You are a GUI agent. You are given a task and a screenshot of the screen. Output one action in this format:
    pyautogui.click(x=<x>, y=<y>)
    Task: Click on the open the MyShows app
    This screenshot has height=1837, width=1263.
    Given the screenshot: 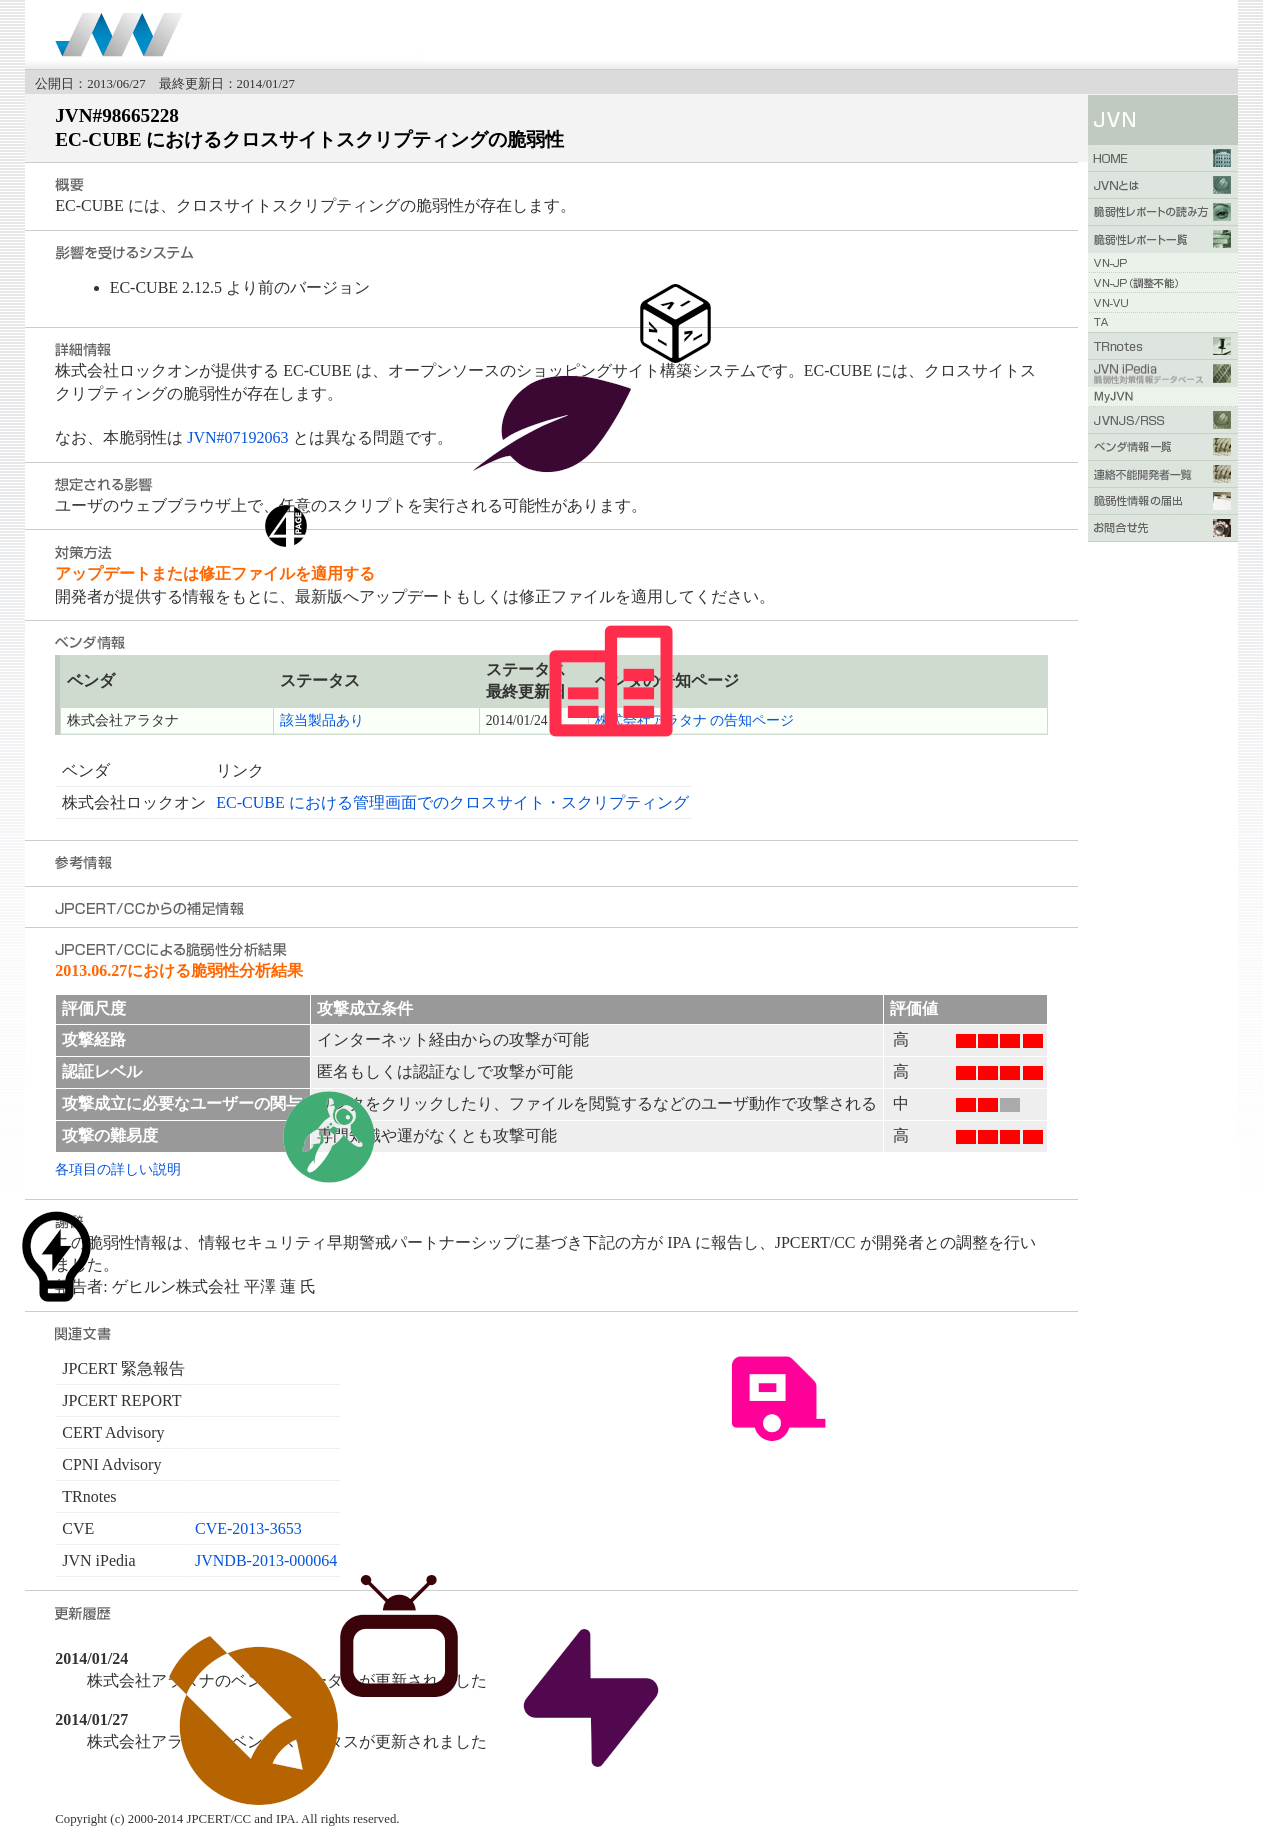 What is the action you would take?
    pyautogui.click(x=399, y=1636)
    